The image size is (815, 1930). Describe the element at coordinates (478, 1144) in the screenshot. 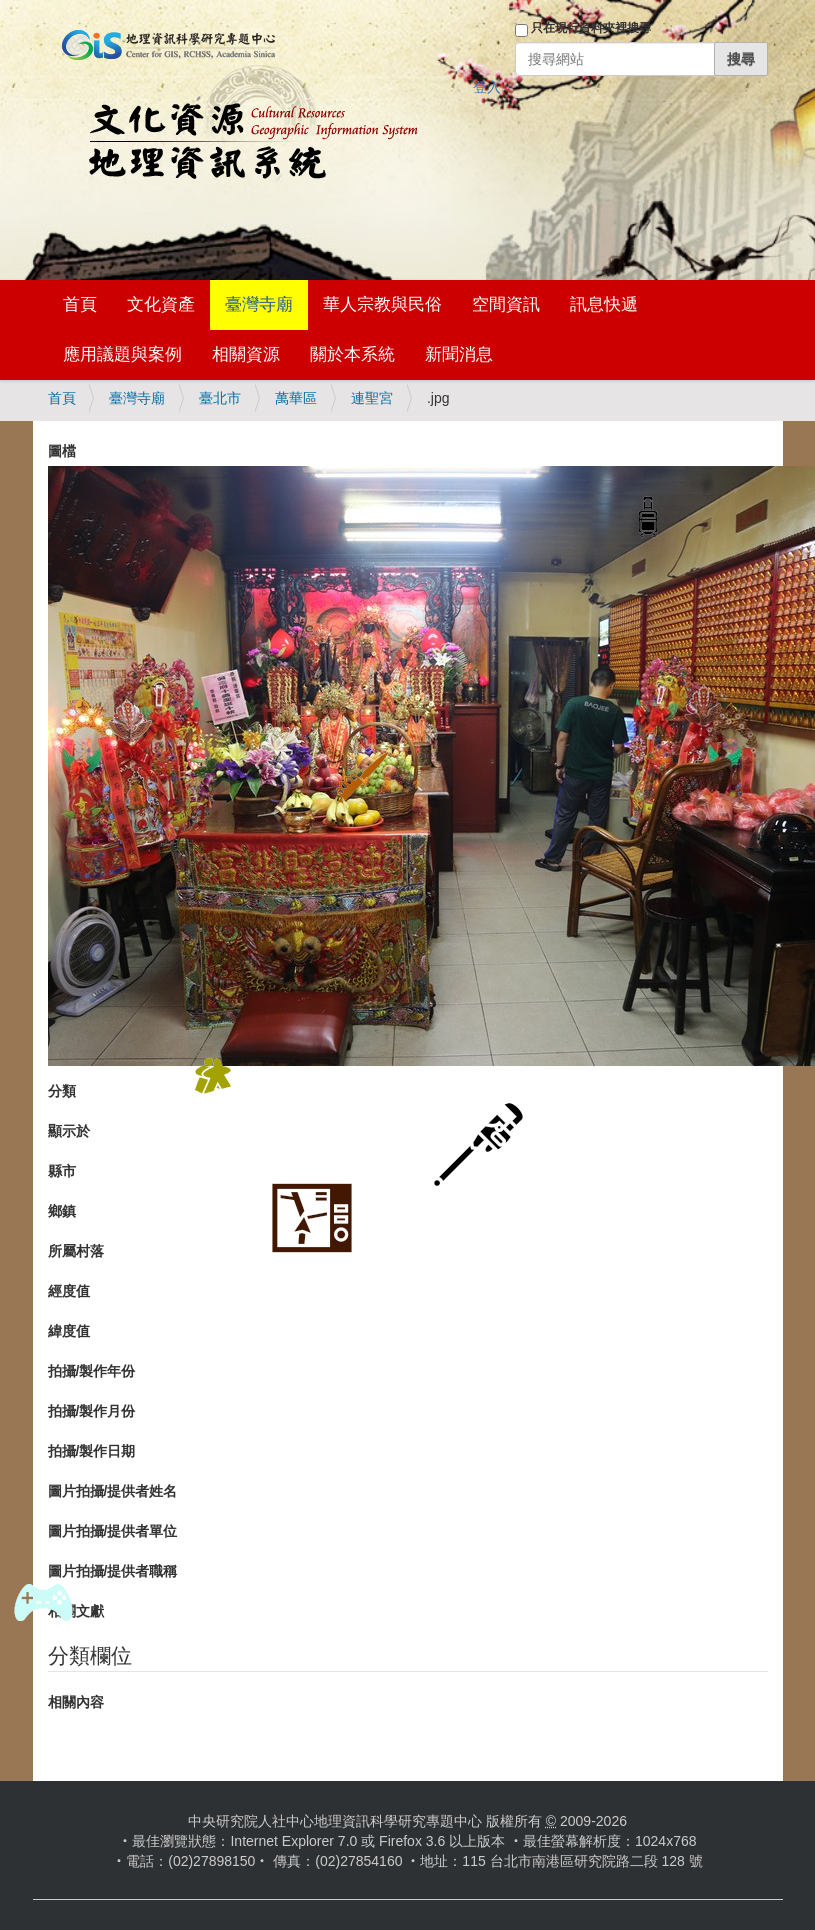

I see `access settings or configuration options` at that location.